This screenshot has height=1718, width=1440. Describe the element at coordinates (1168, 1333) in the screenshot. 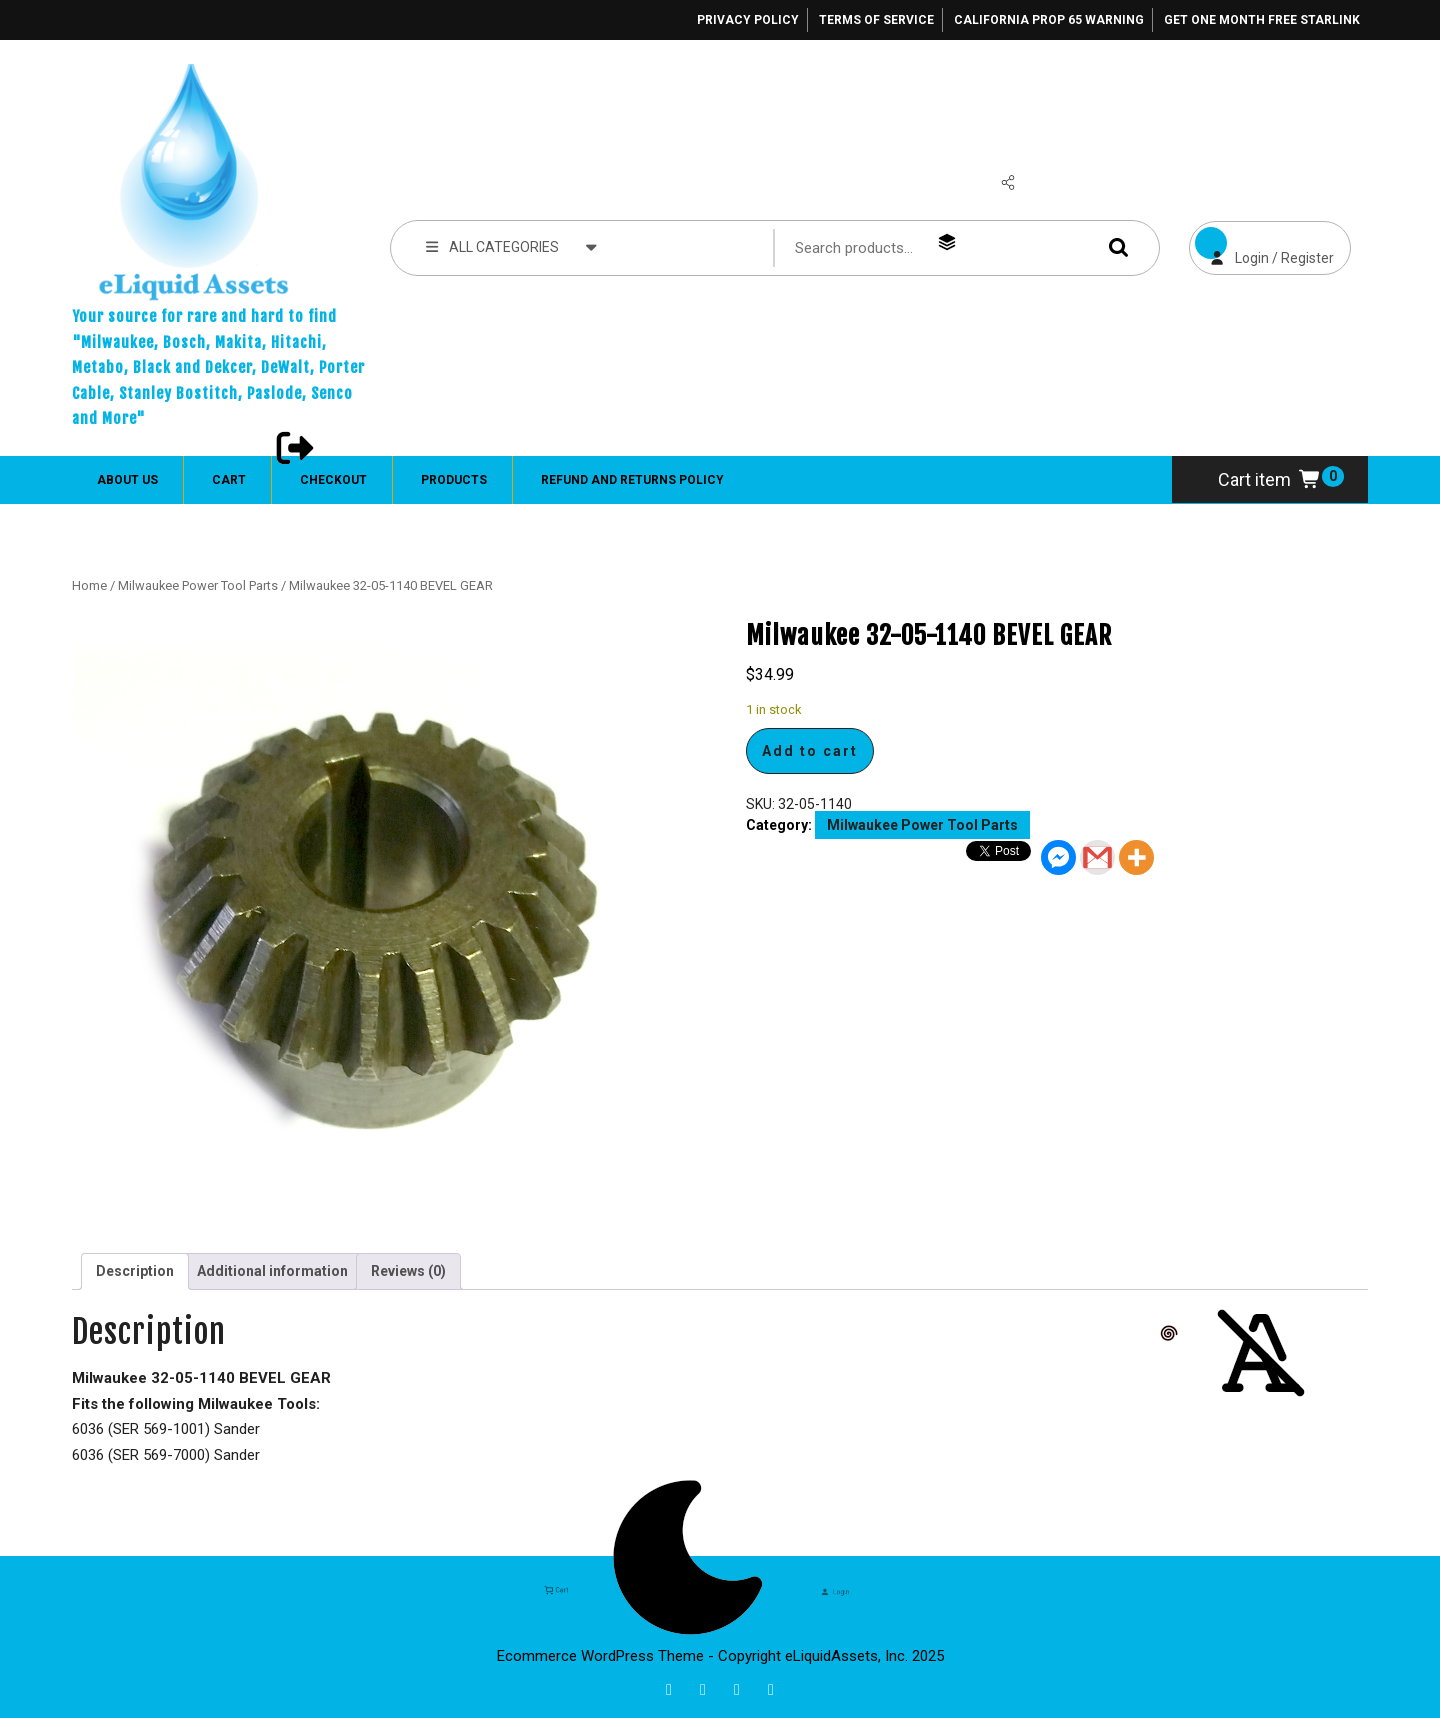

I see `indicates loading or processing in progress` at that location.